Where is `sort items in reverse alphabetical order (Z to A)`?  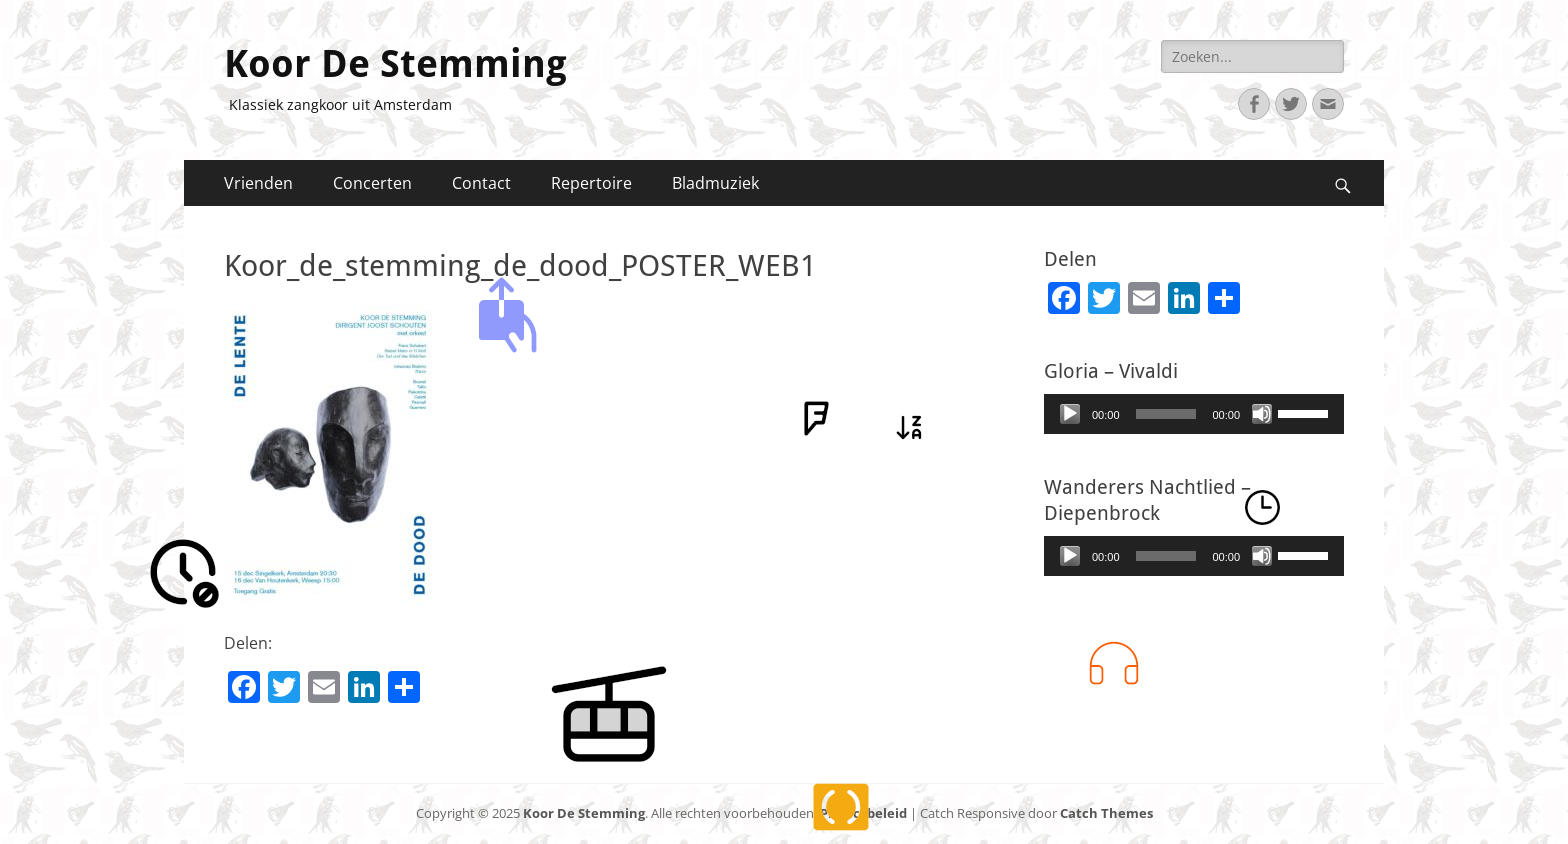 sort items in reverse alphabetical order (Z to A) is located at coordinates (909, 427).